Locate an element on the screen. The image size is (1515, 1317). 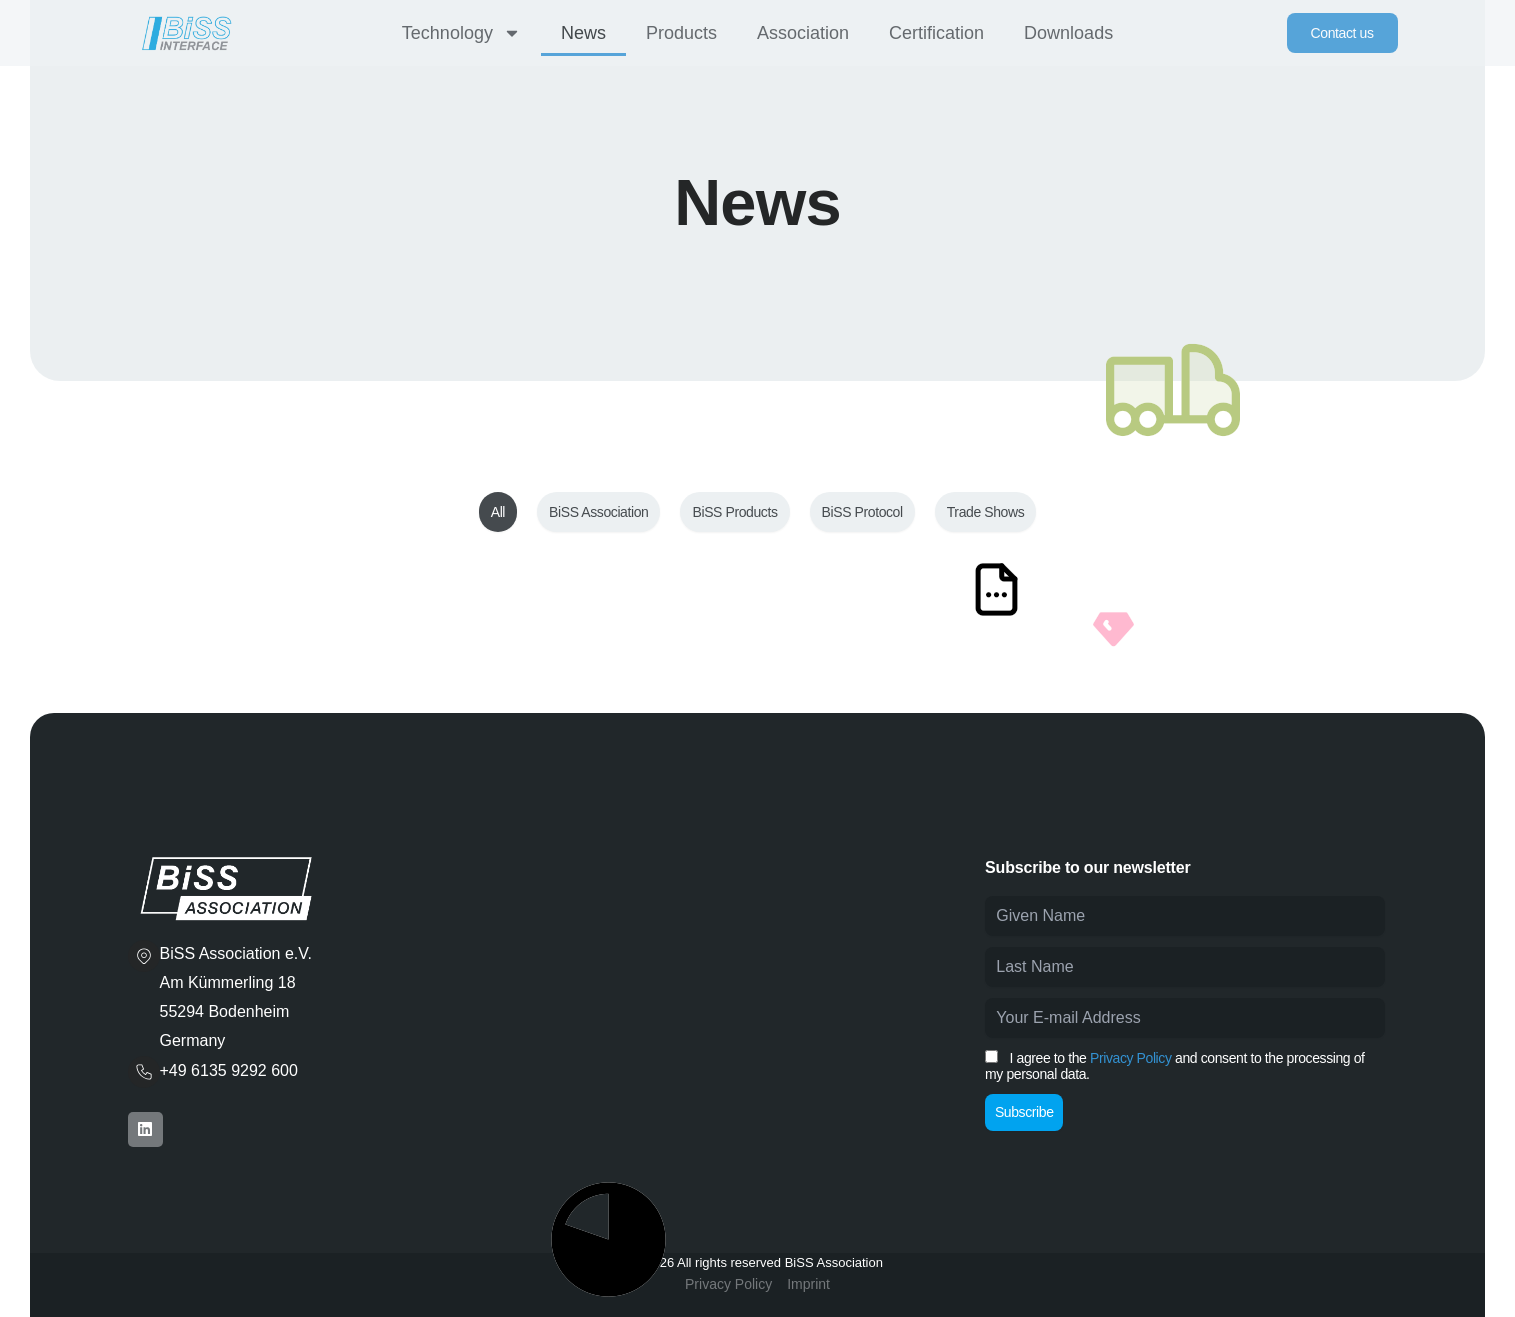
indicates 80% progress or completion is located at coordinates (608, 1239).